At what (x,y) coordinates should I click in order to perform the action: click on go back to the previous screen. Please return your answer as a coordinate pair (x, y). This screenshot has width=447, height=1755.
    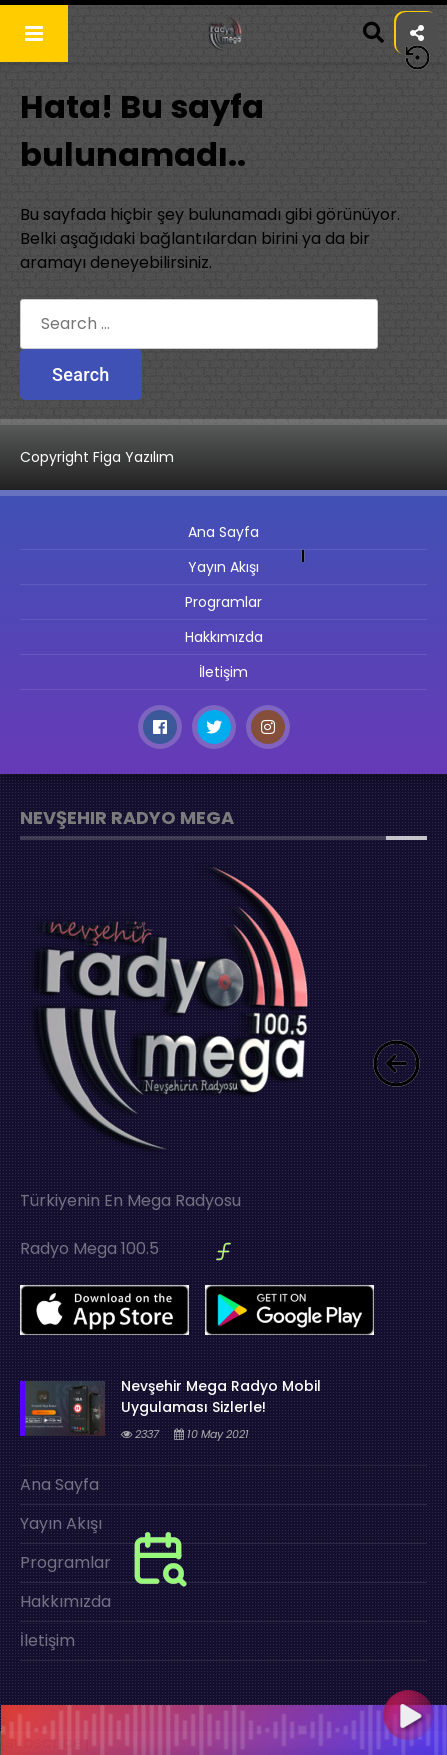
    Looking at the image, I should click on (396, 1063).